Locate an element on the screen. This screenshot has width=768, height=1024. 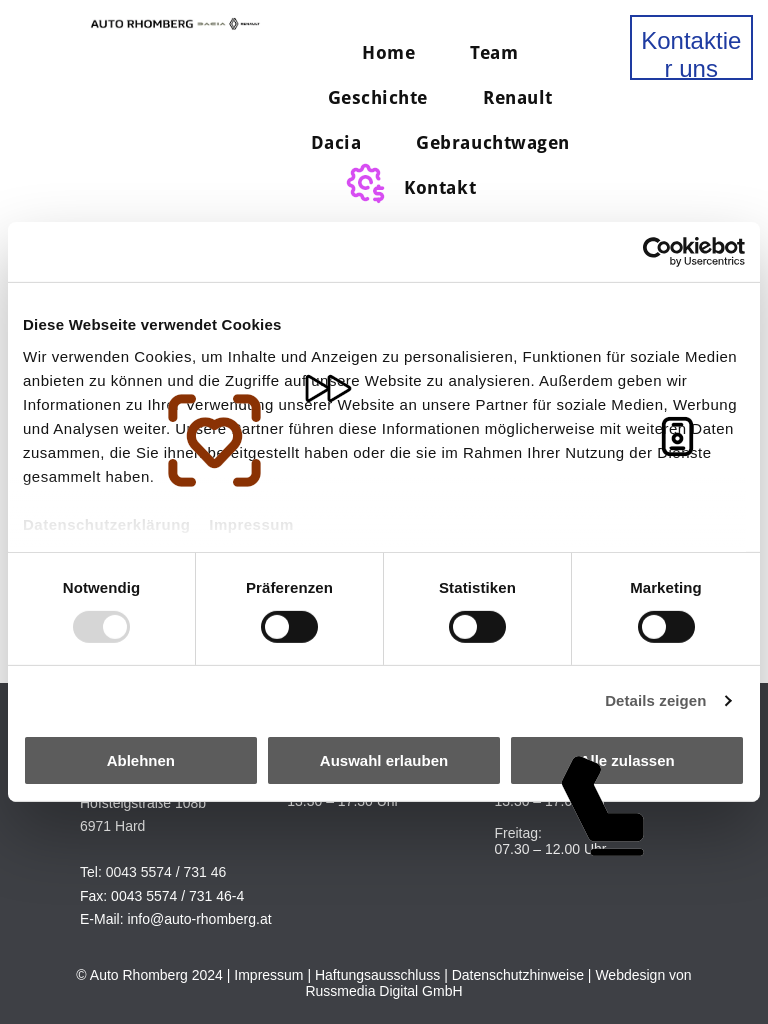
access payment or billing settings is located at coordinates (365, 182).